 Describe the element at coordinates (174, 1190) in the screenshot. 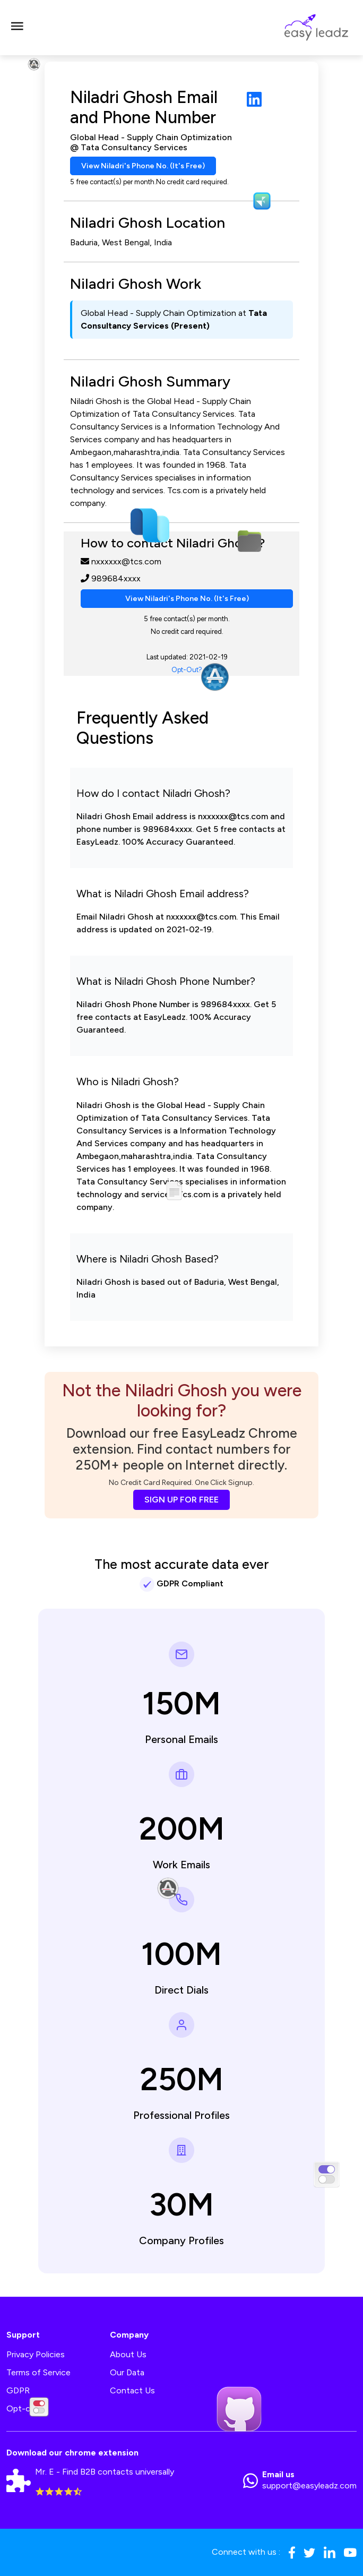

I see `open a text file` at that location.